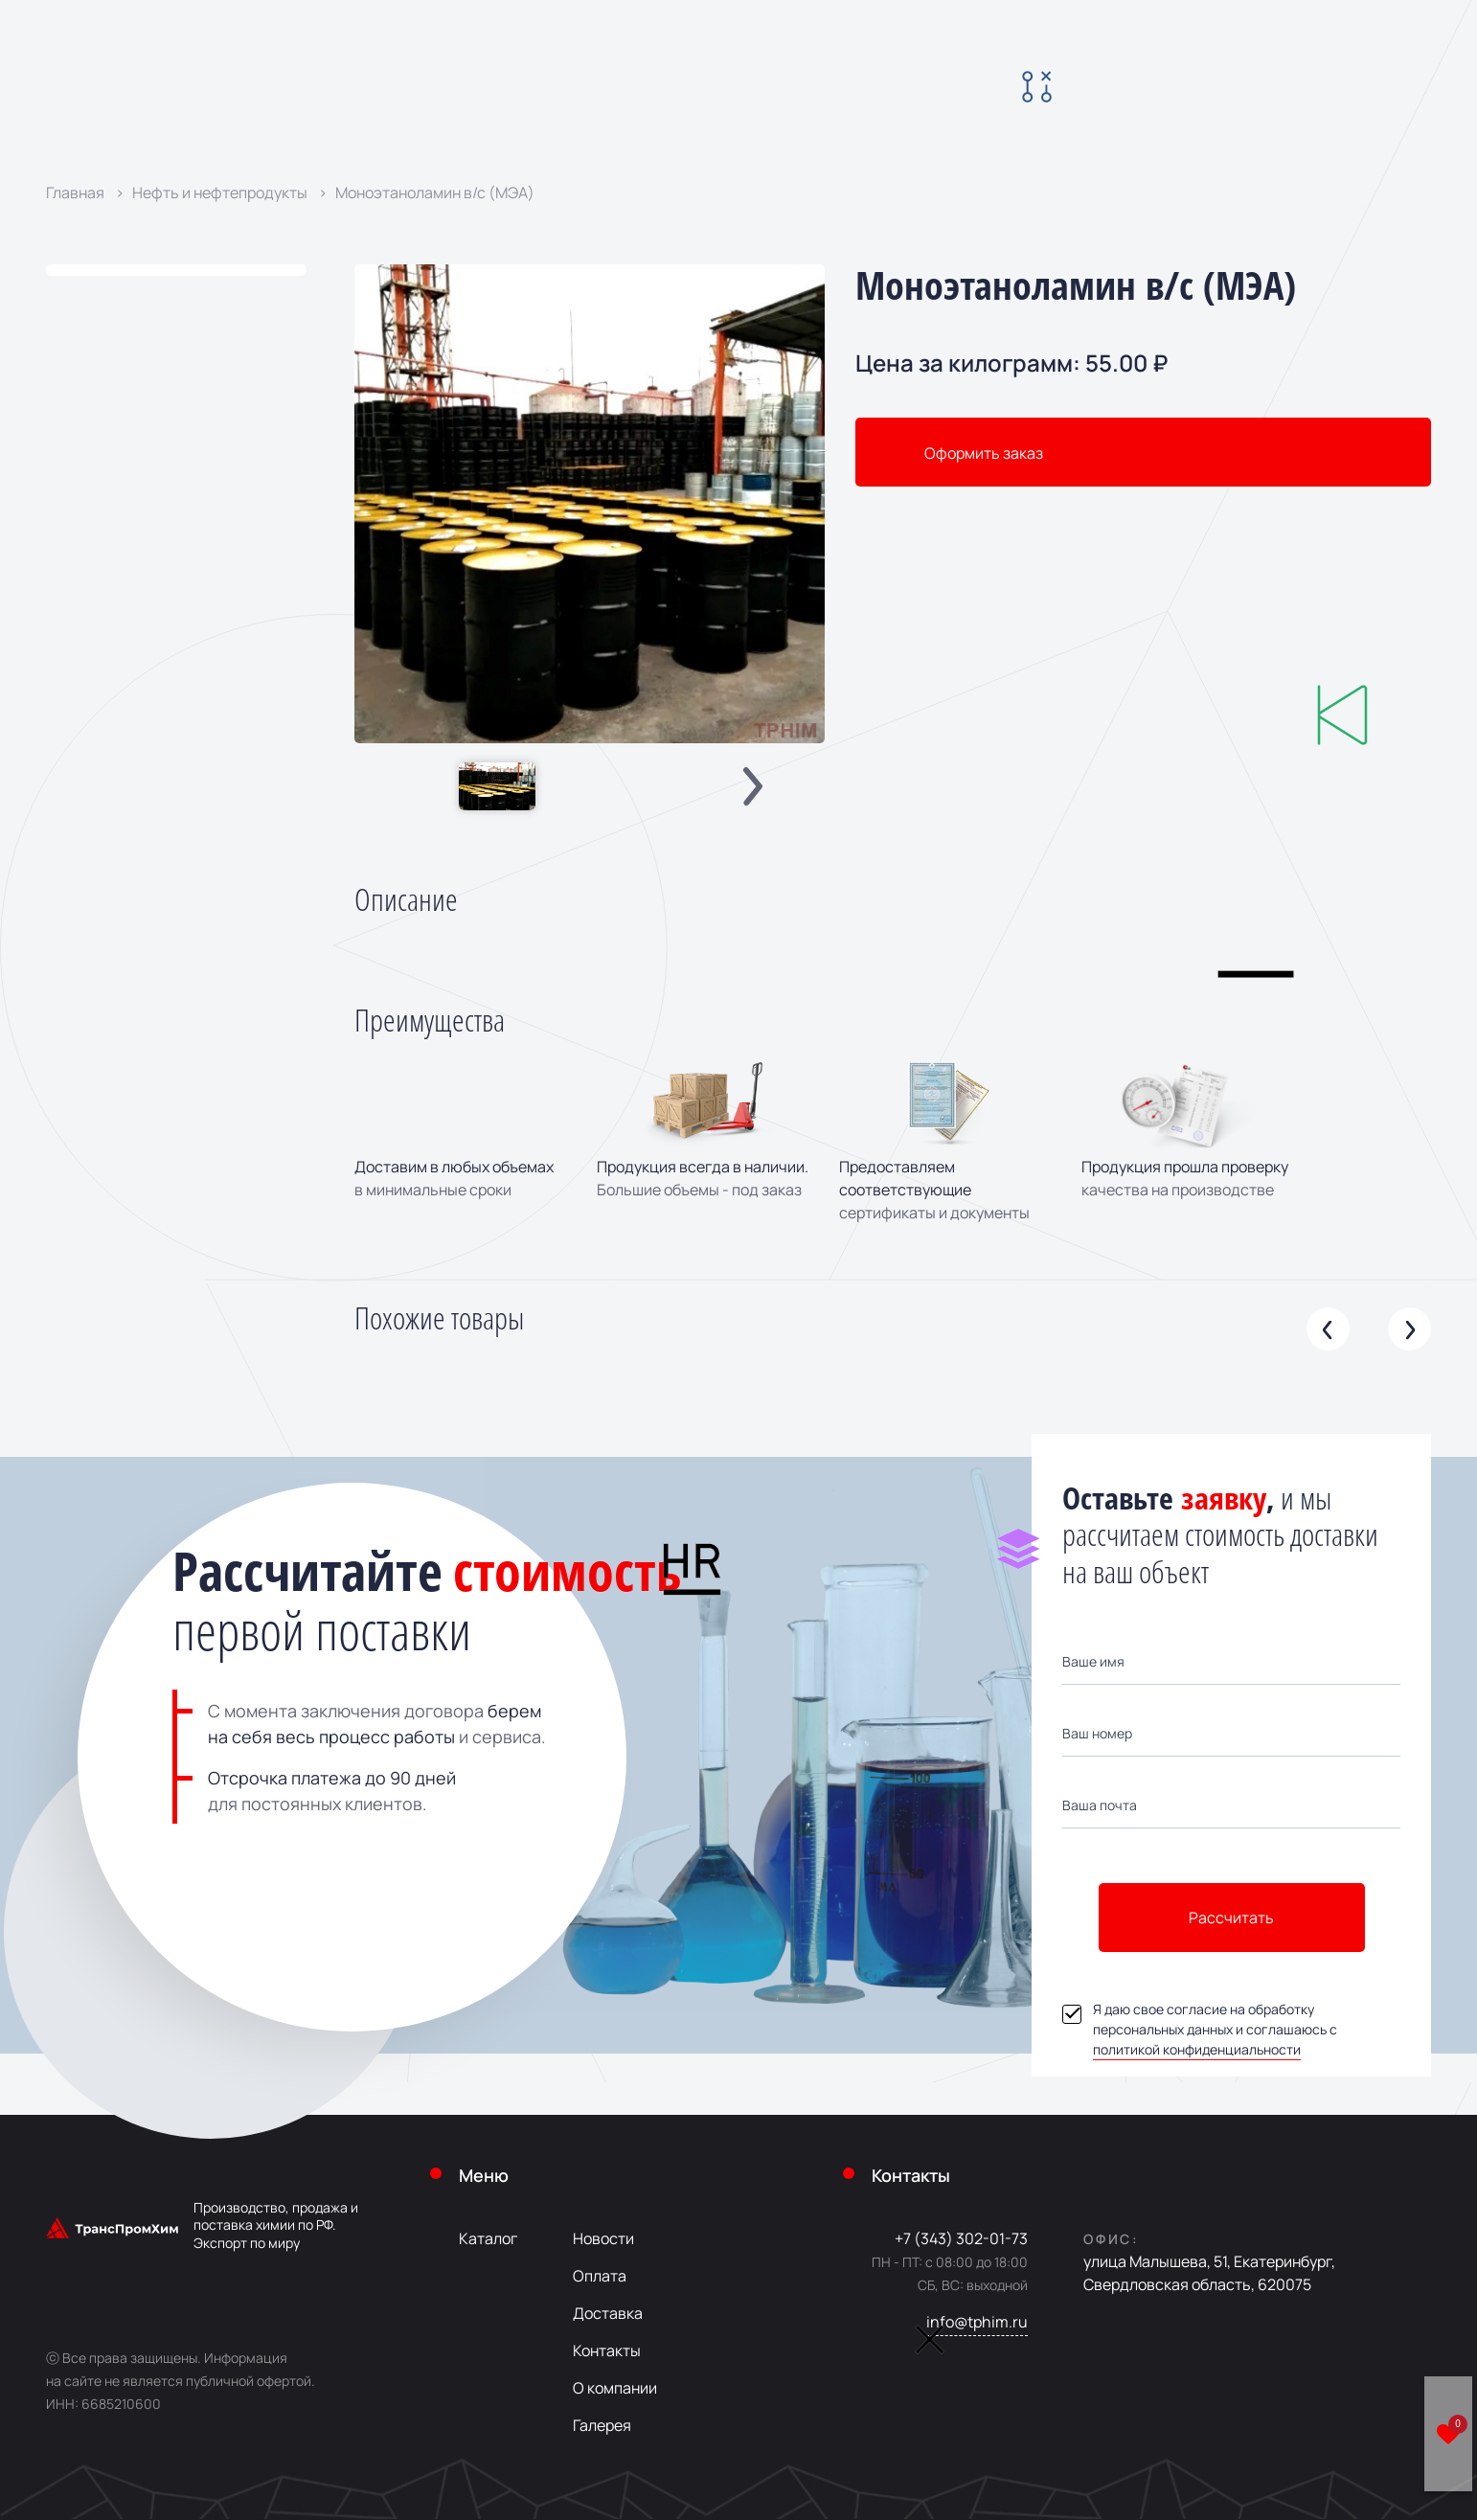 This screenshot has height=2520, width=1477. Describe the element at coordinates (929, 2339) in the screenshot. I see `close the current window or dialog` at that location.